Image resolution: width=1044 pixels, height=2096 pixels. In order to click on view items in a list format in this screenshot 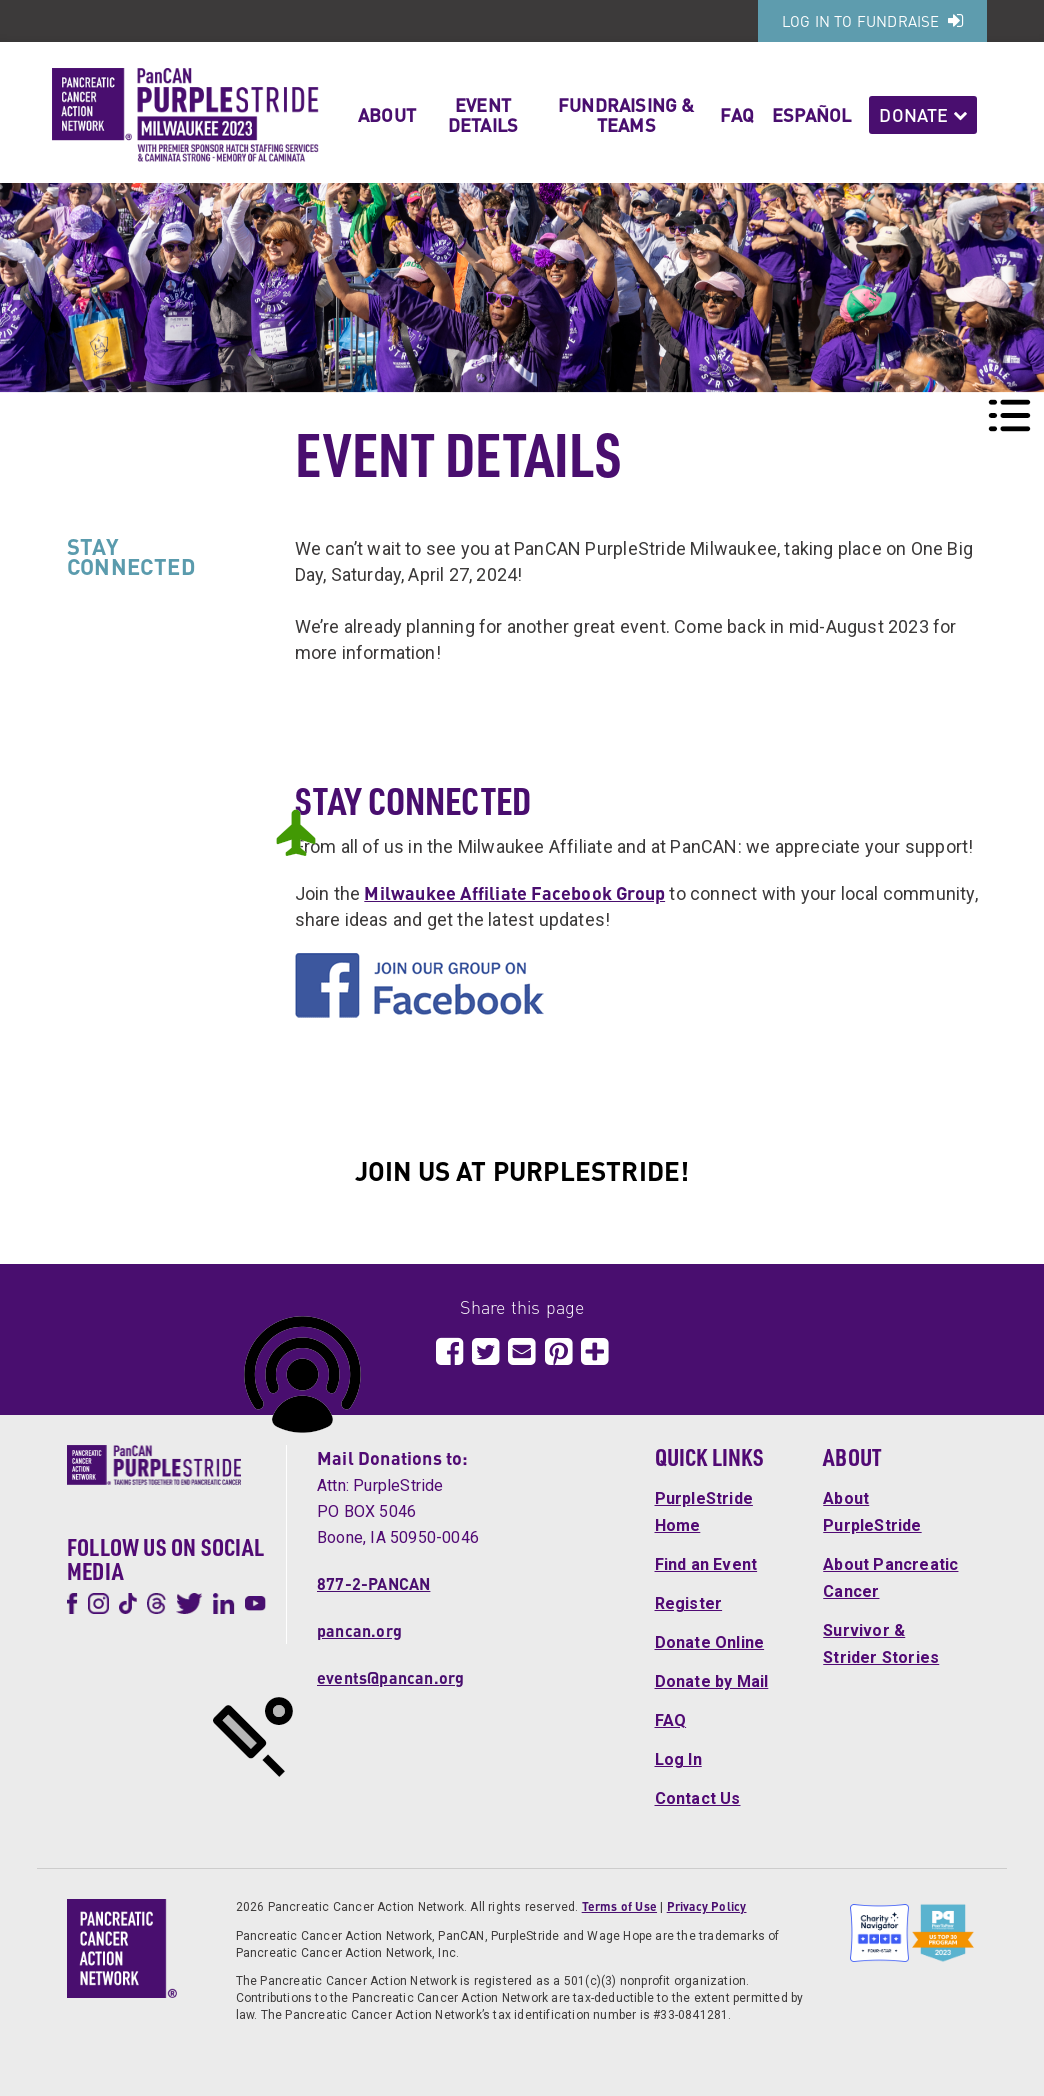, I will do `click(1009, 415)`.